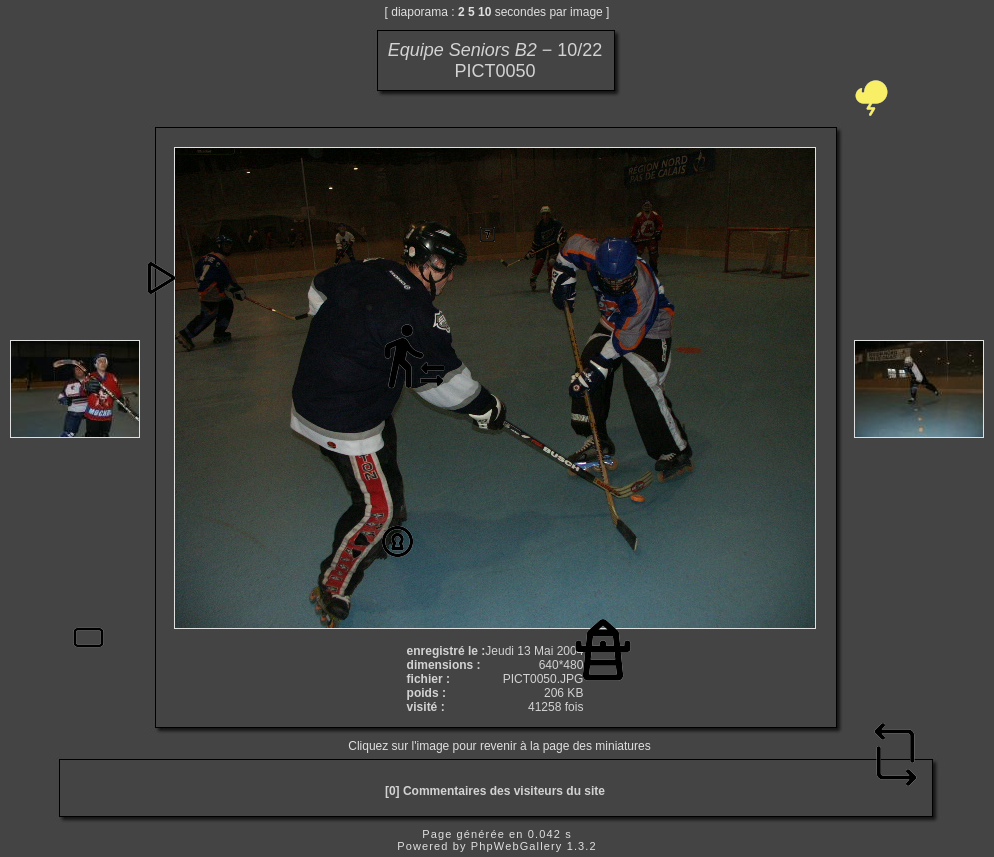 This screenshot has height=857, width=994. What do you see at coordinates (487, 234) in the screenshot?
I see `select or input the number seven` at bounding box center [487, 234].